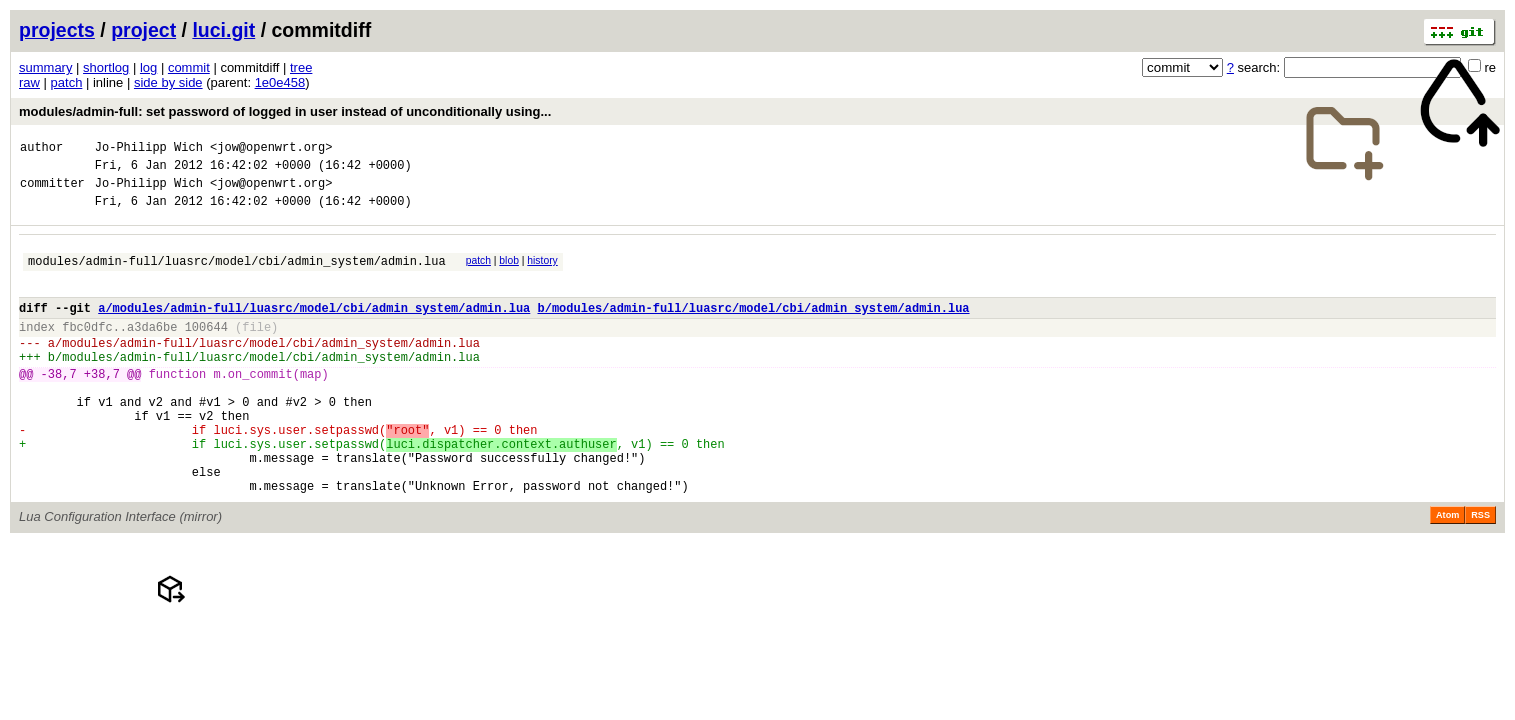 The width and height of the screenshot is (1515, 720). Describe the element at coordinates (170, 589) in the screenshot. I see `export or send a package` at that location.